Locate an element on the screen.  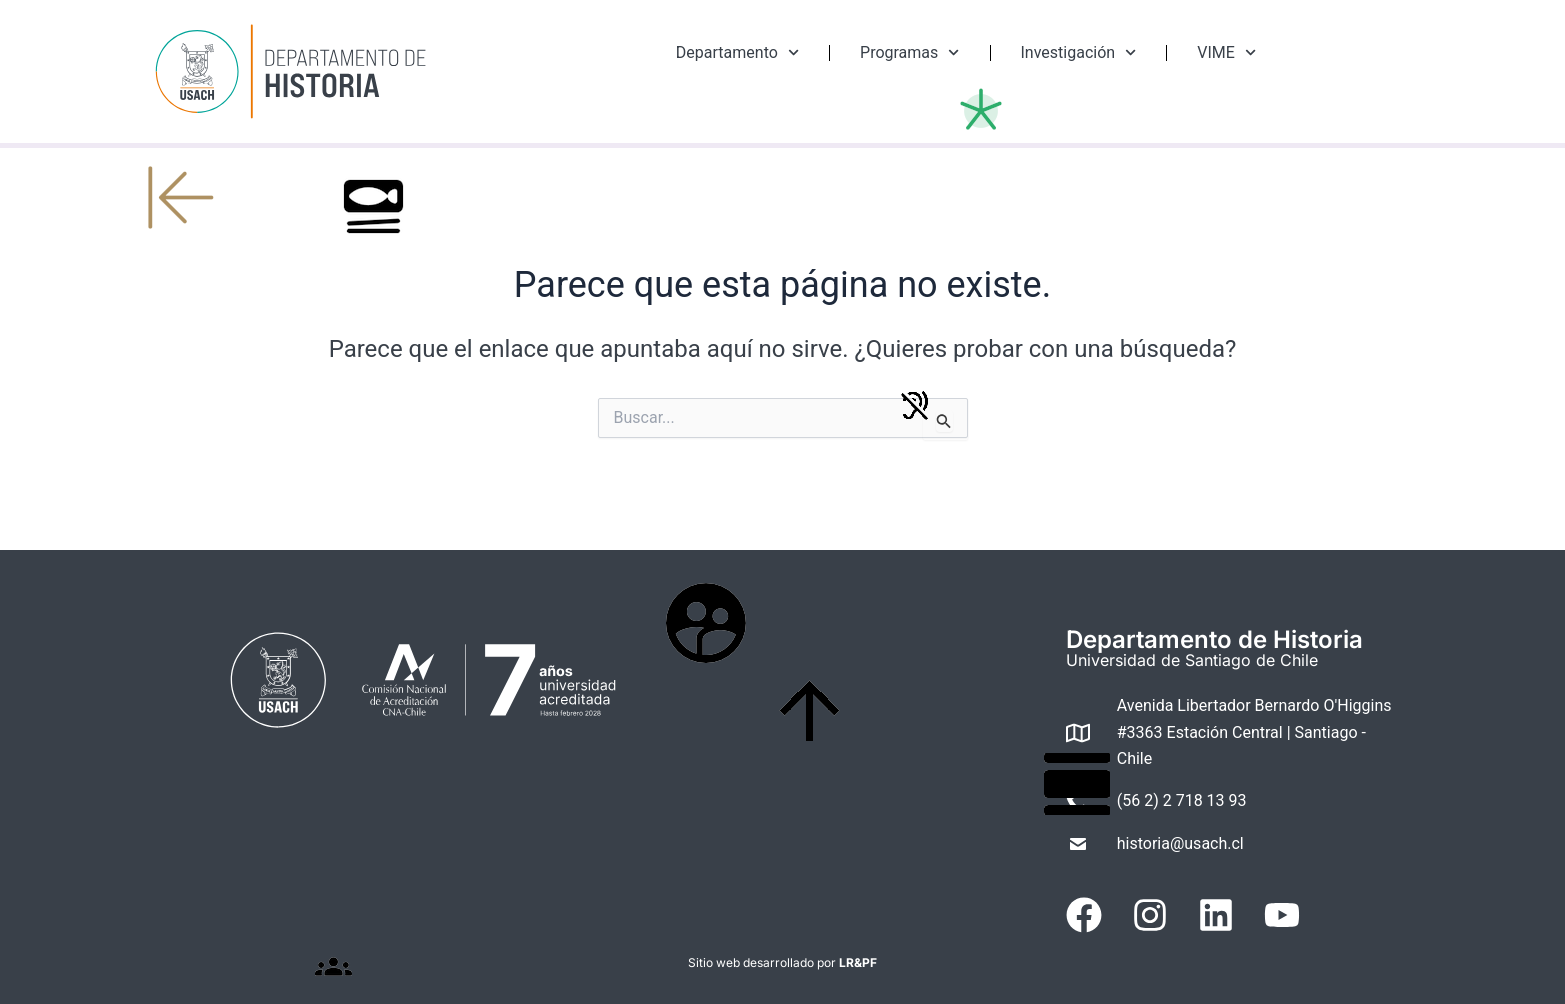
go back to the beginning is located at coordinates (179, 197).